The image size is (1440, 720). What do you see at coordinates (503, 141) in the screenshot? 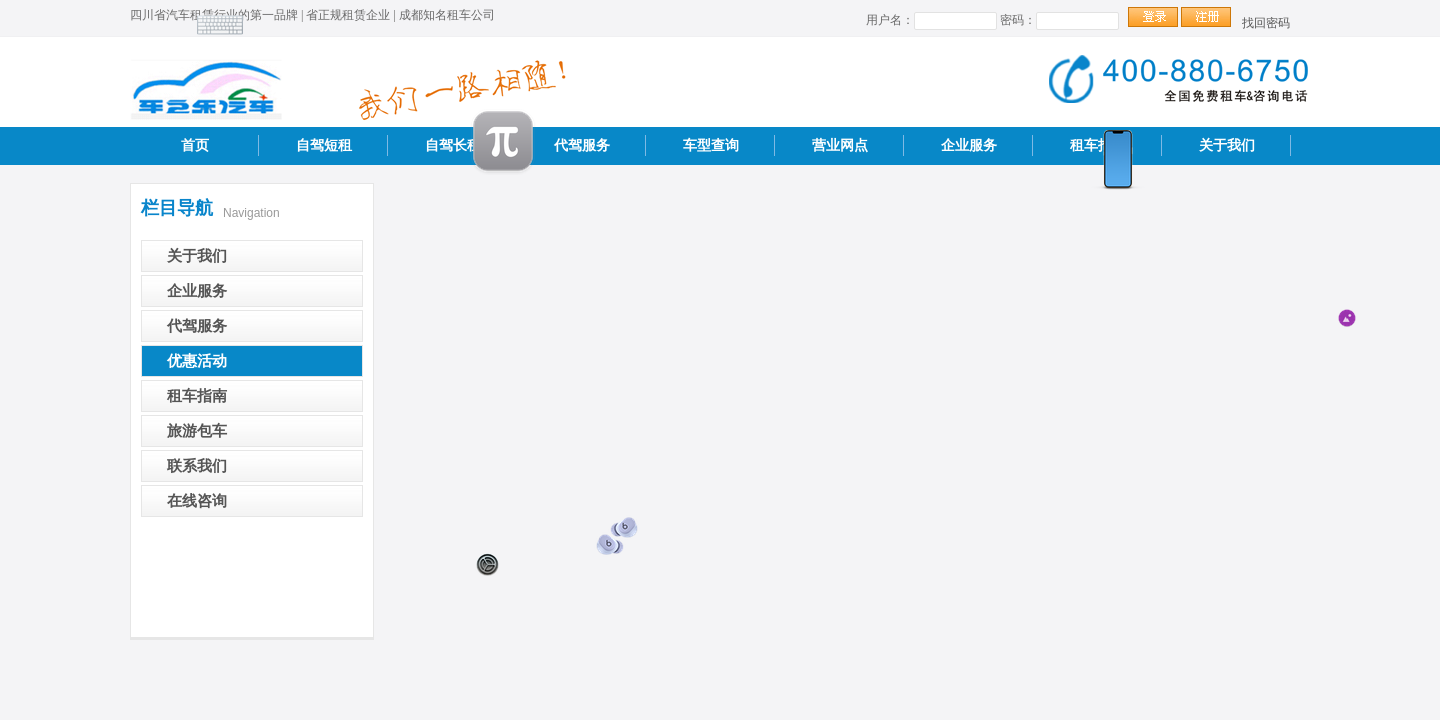
I see `open mathematics or calculator application` at bounding box center [503, 141].